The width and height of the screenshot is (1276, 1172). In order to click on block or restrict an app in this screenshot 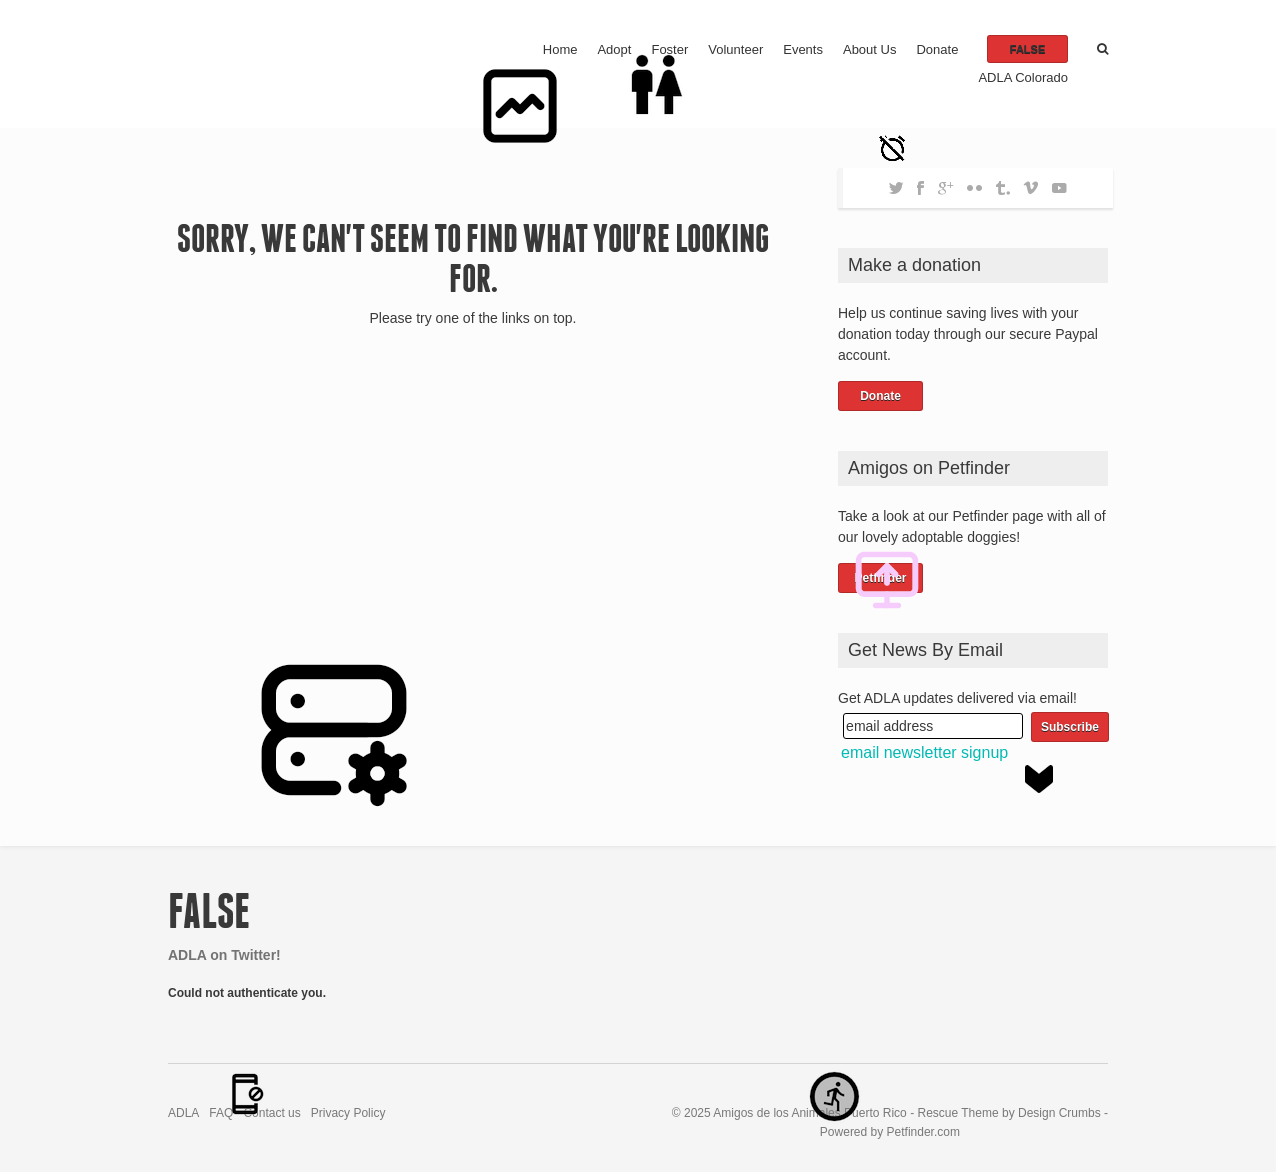, I will do `click(245, 1094)`.